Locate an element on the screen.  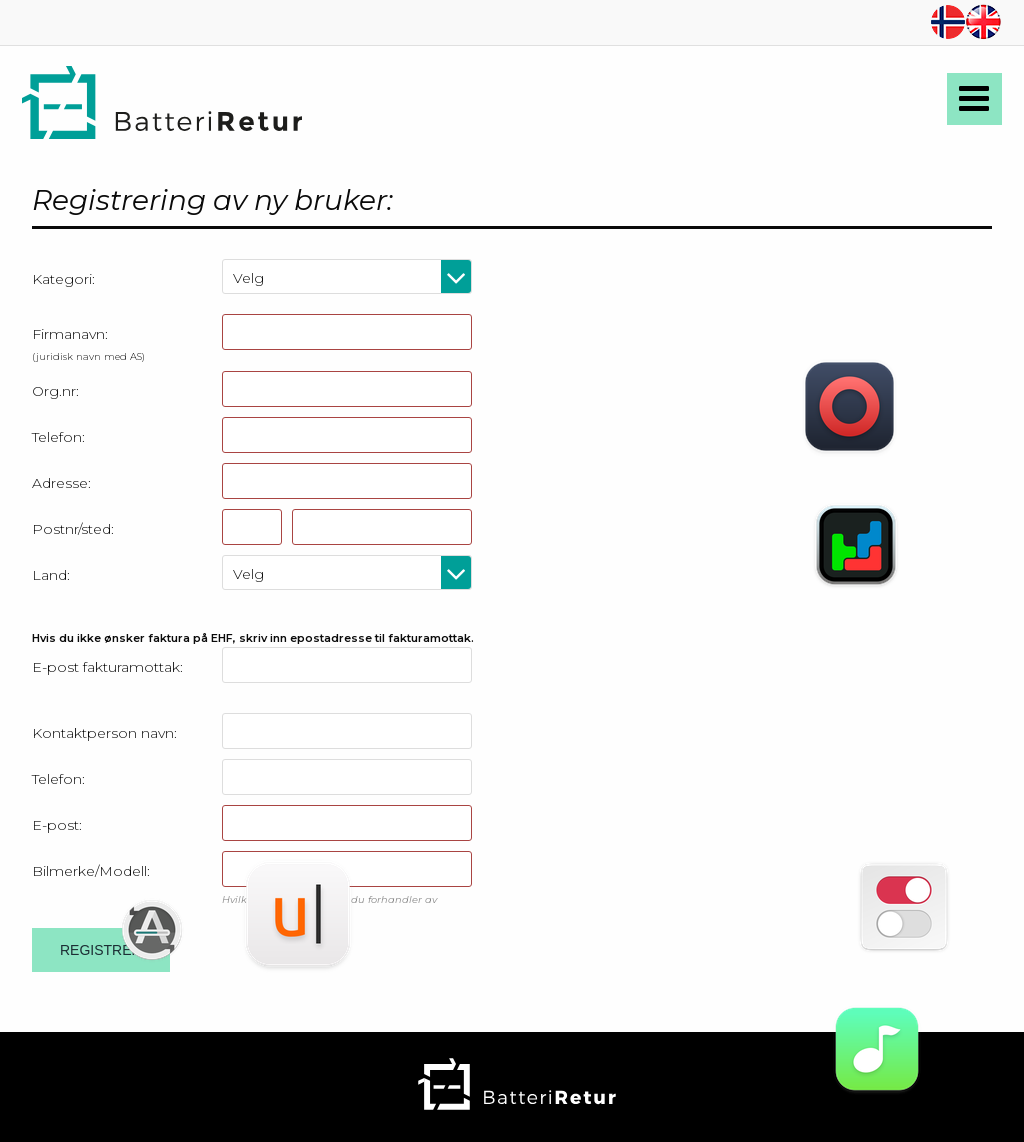
open juk music player app is located at coordinates (877, 1049).